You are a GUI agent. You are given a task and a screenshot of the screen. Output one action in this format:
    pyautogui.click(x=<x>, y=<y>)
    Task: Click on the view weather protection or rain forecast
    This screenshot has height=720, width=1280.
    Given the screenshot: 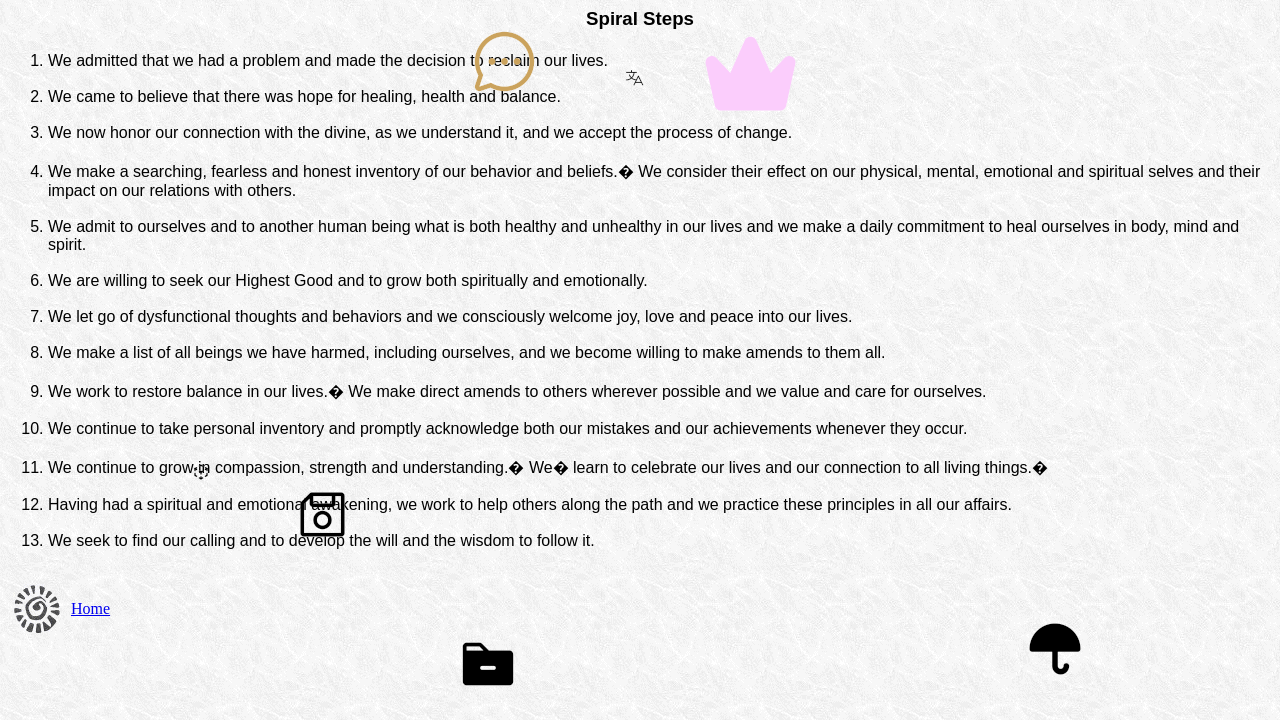 What is the action you would take?
    pyautogui.click(x=1055, y=649)
    